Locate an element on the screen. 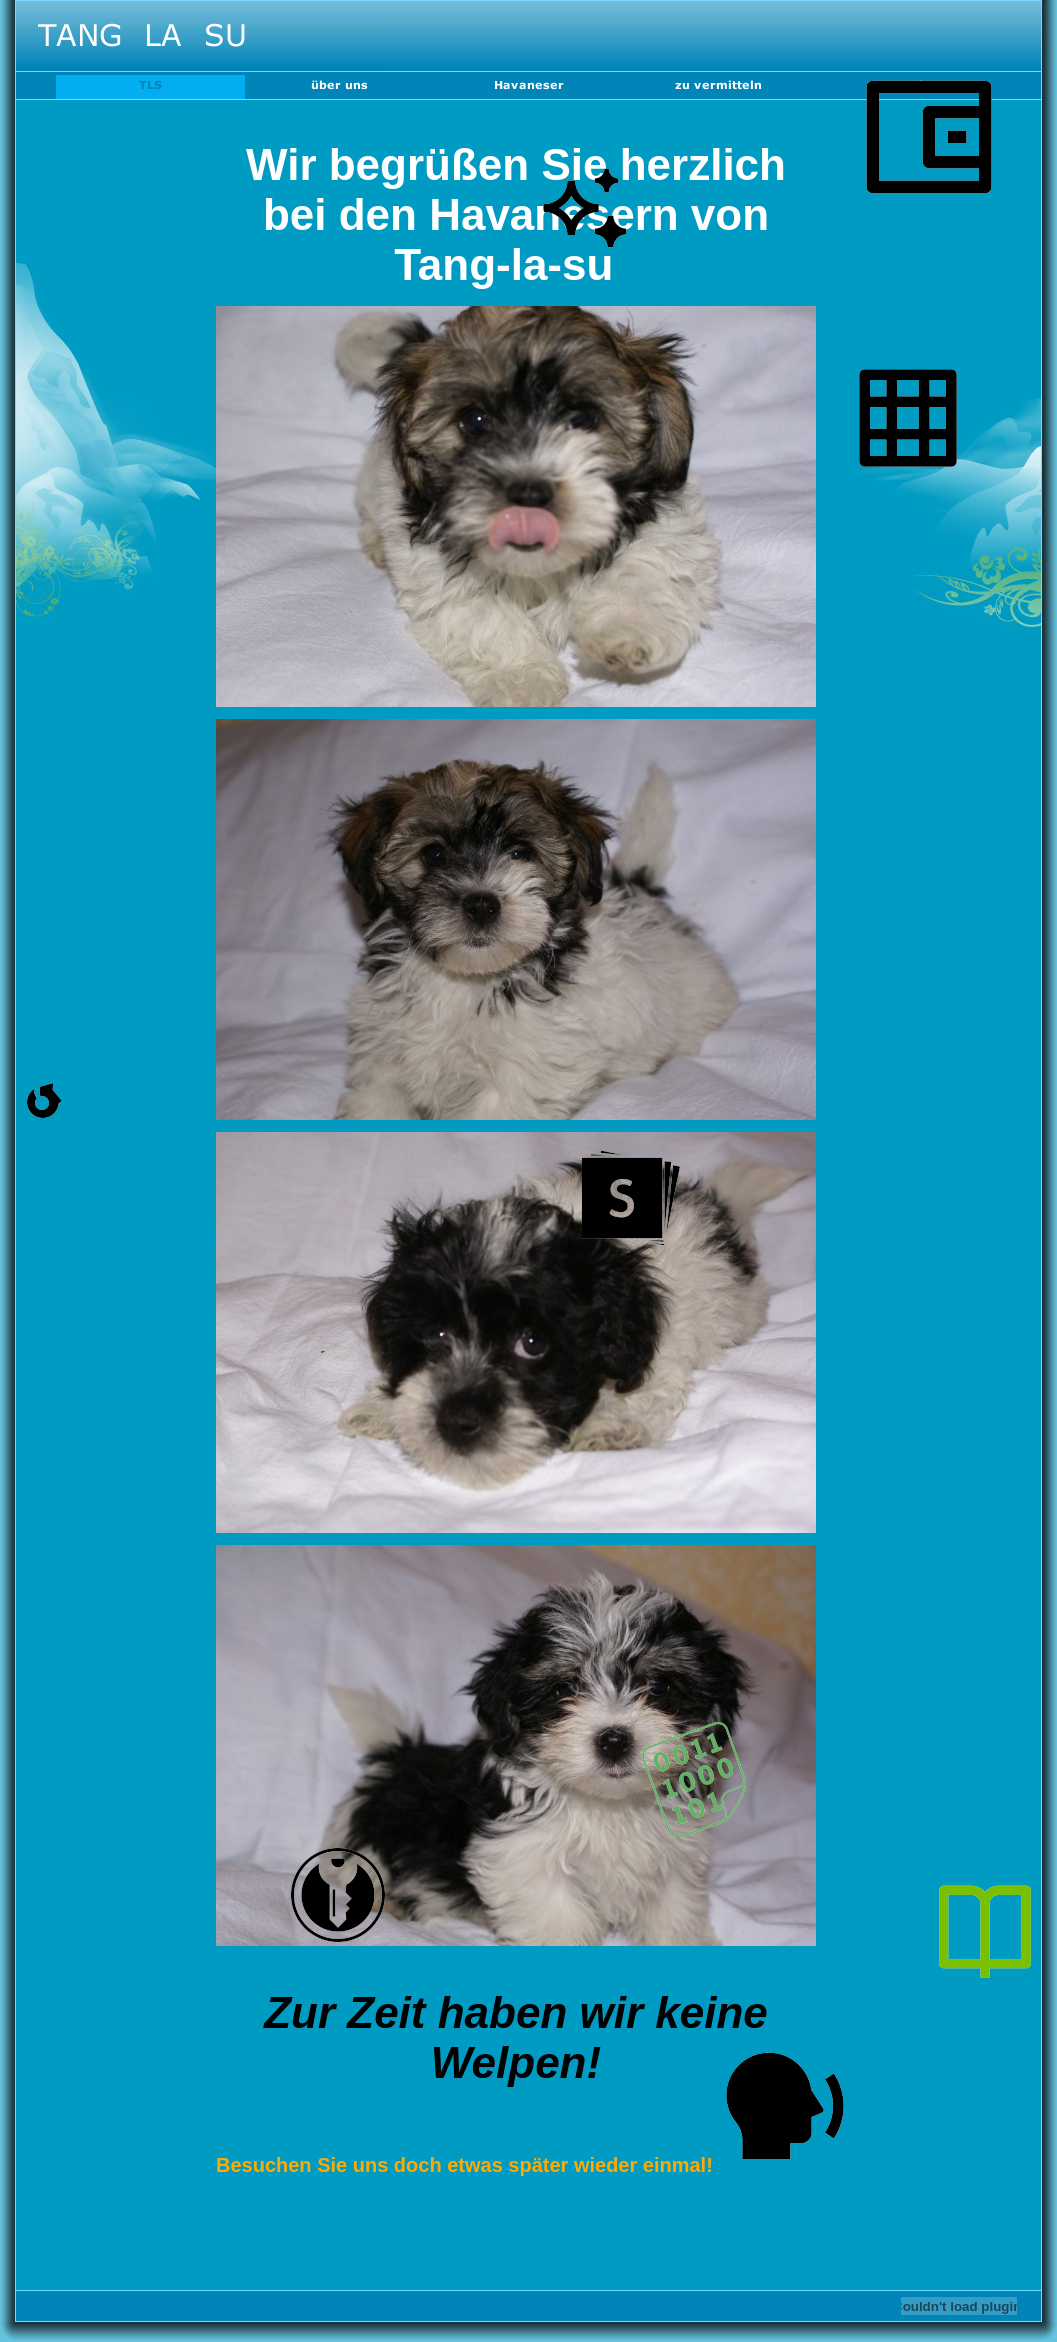 This screenshot has height=2342, width=1057. visit the Headphone Zone website or store is located at coordinates (44, 1100).